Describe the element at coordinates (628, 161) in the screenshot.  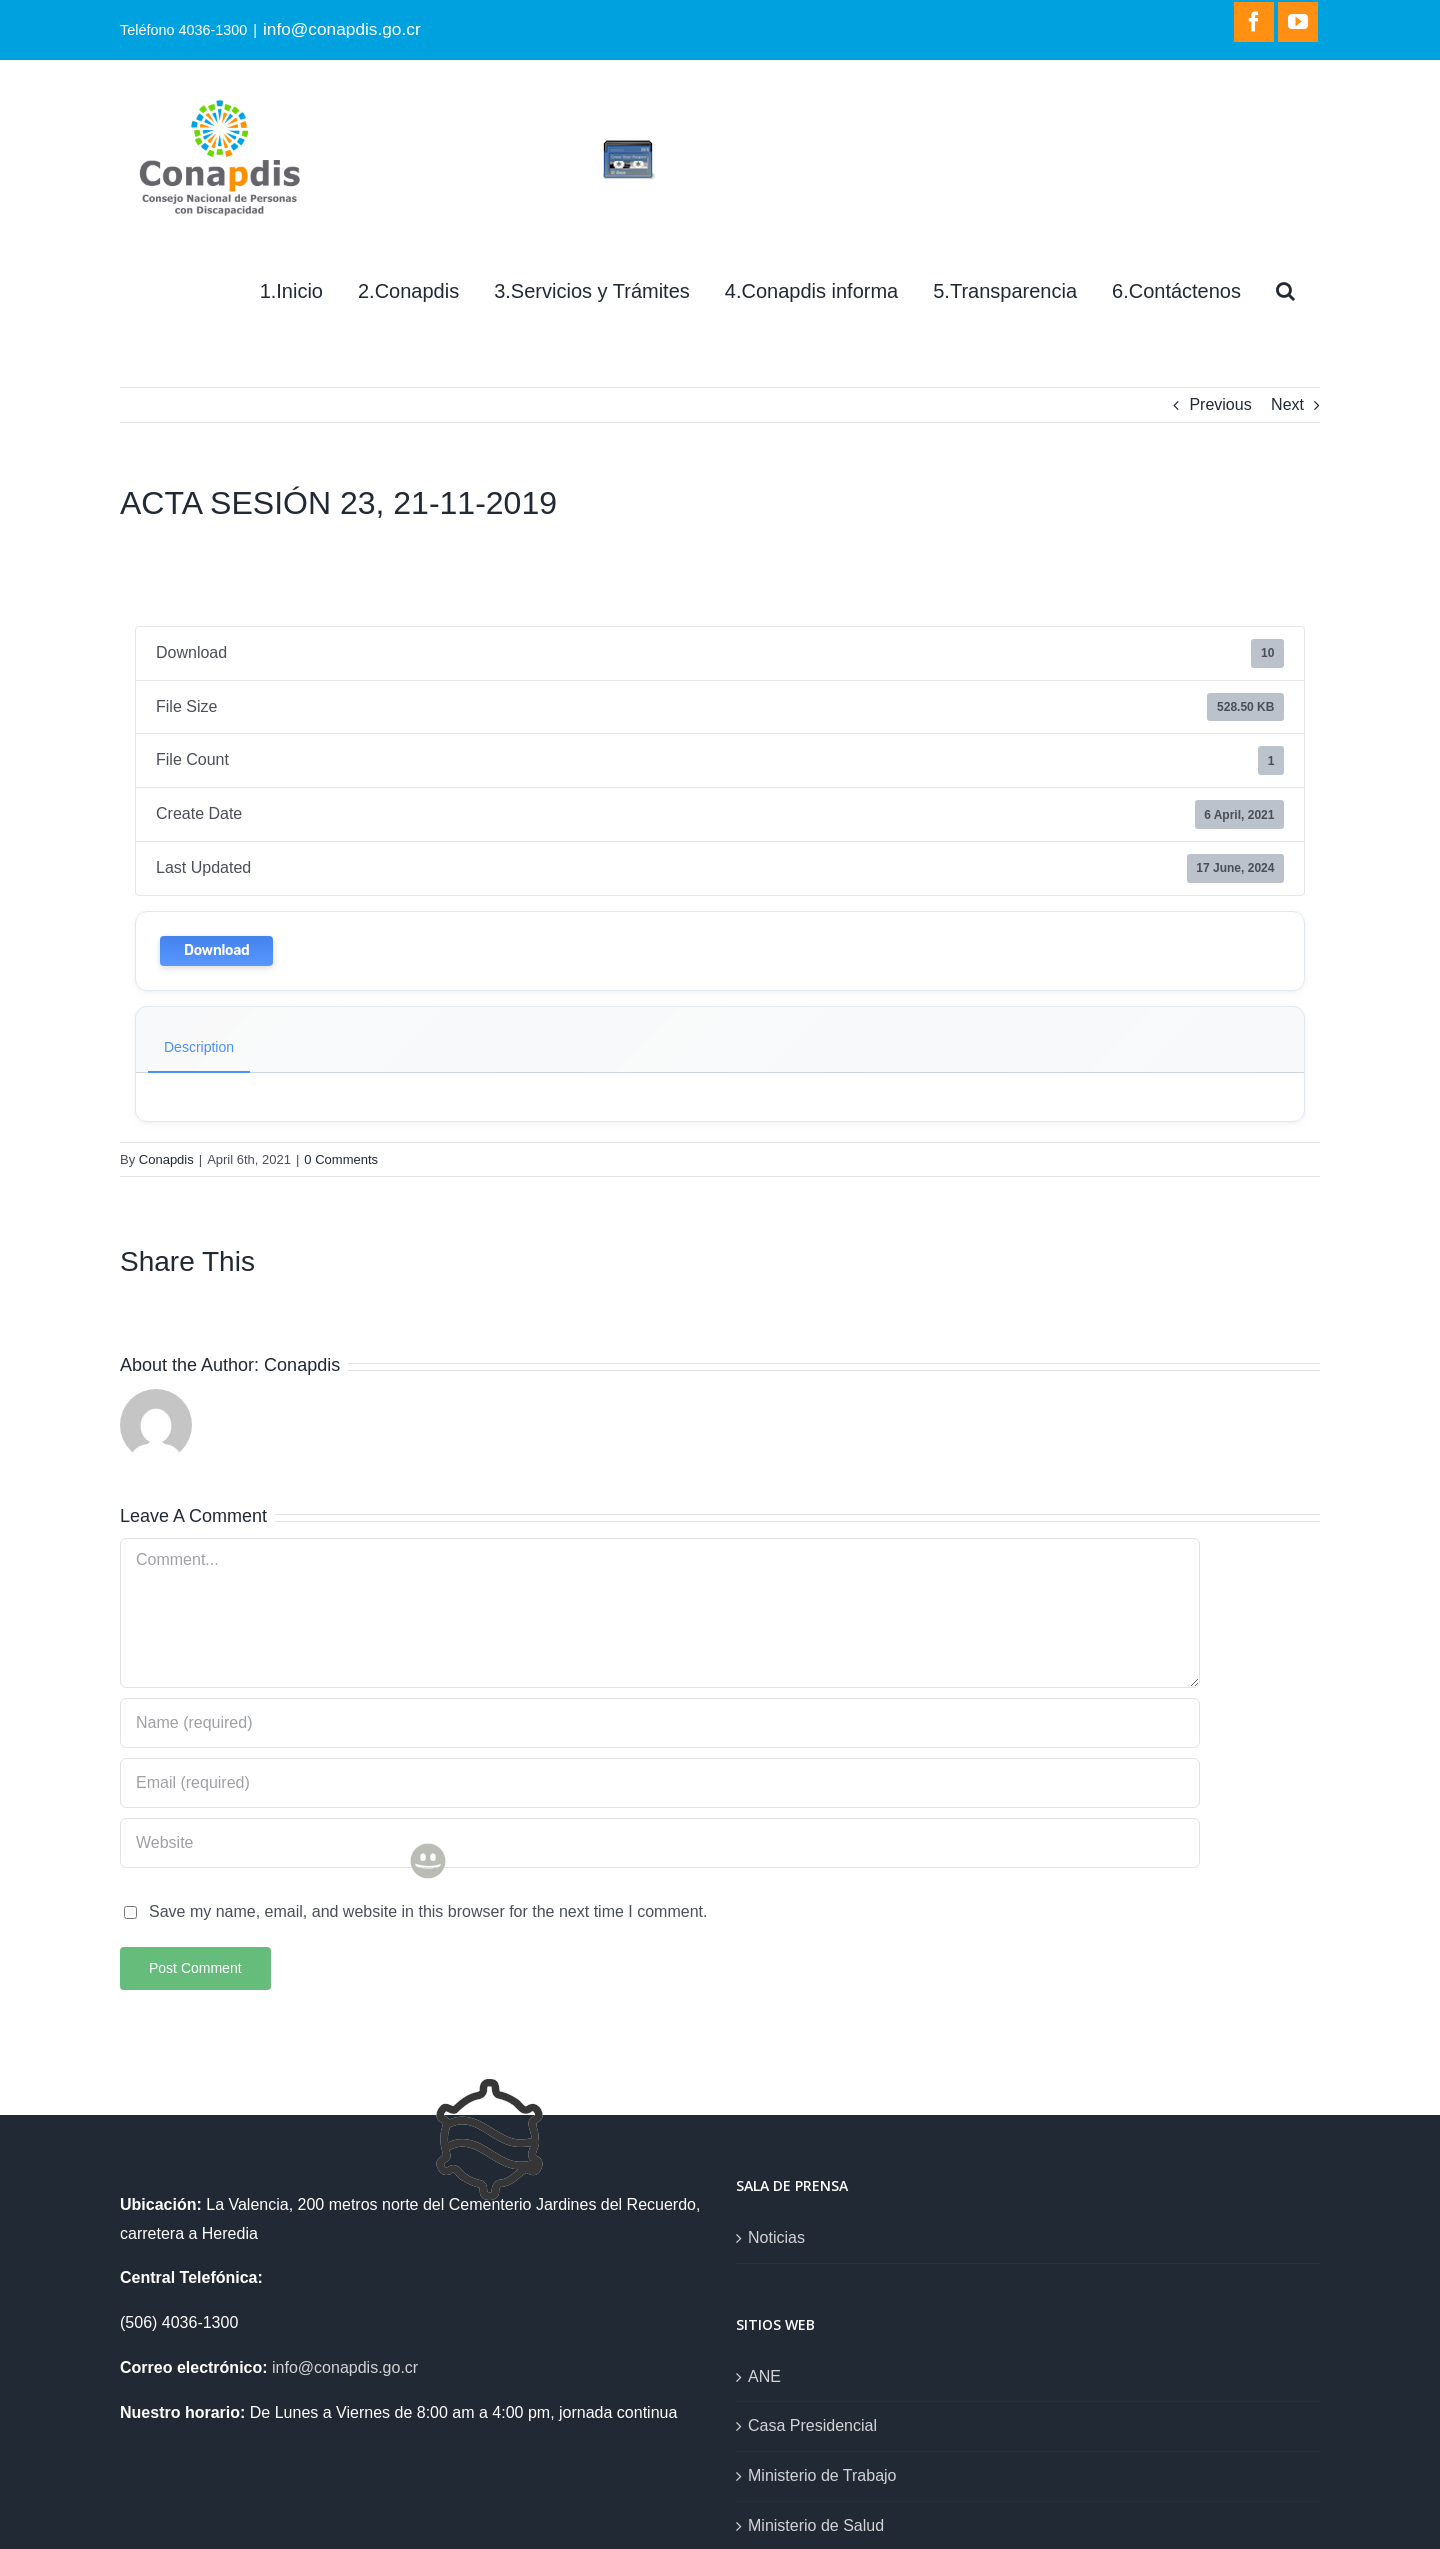
I see `indicates tape or cassette media storage` at that location.